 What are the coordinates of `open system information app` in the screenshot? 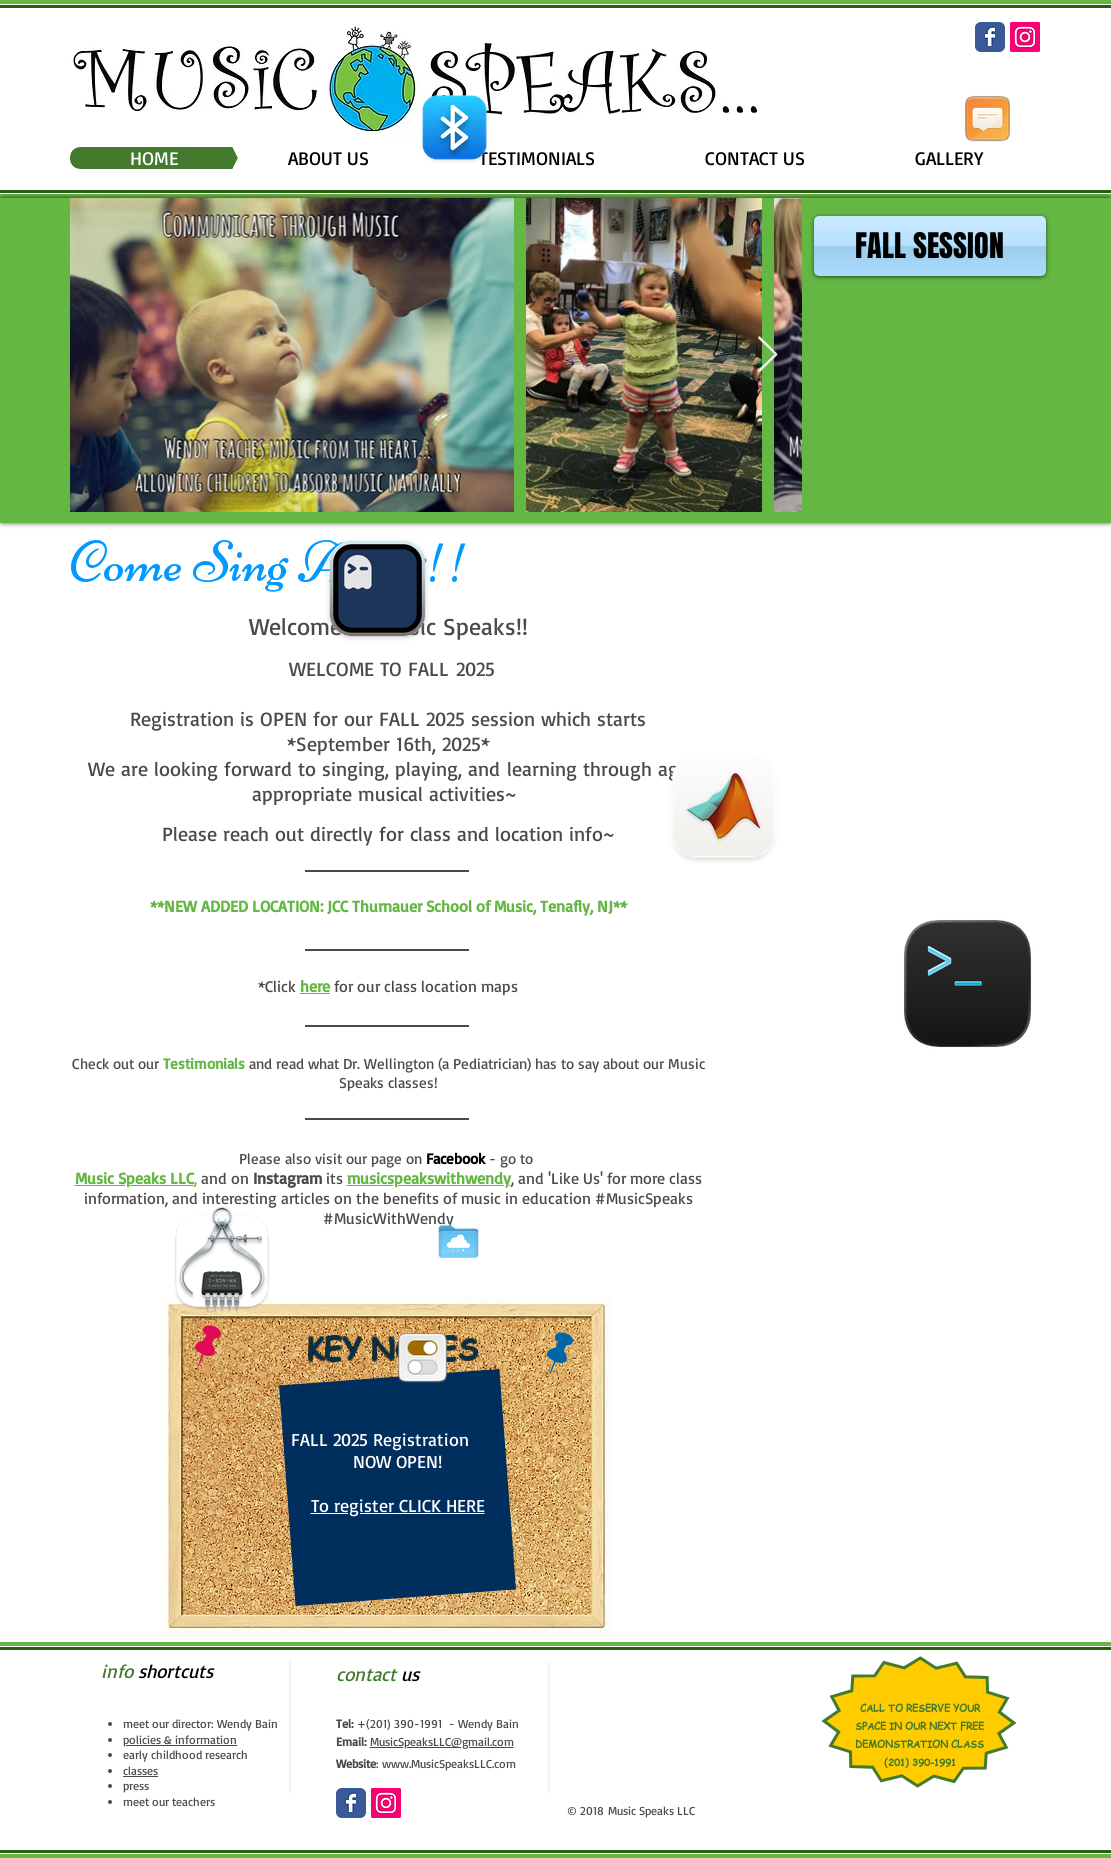 It's located at (222, 1261).